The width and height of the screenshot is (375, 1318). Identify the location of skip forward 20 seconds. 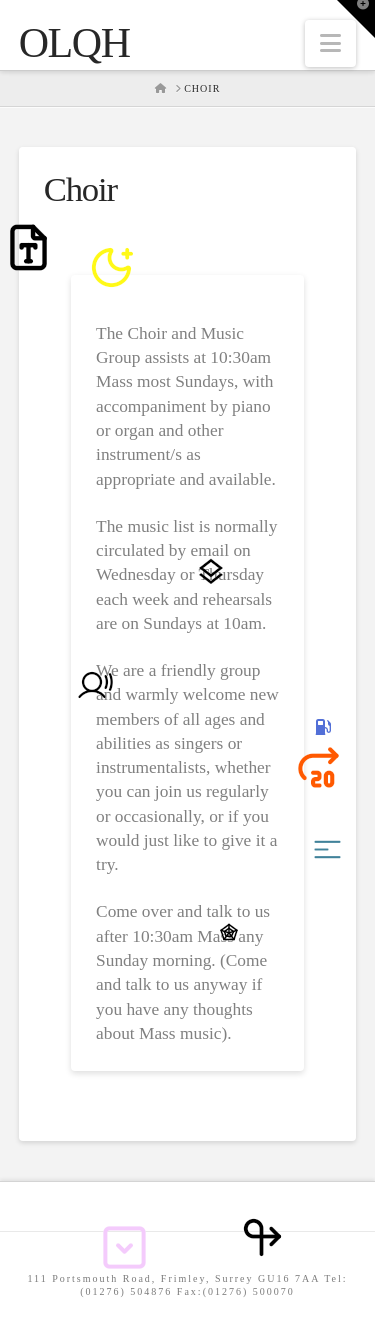
(319, 768).